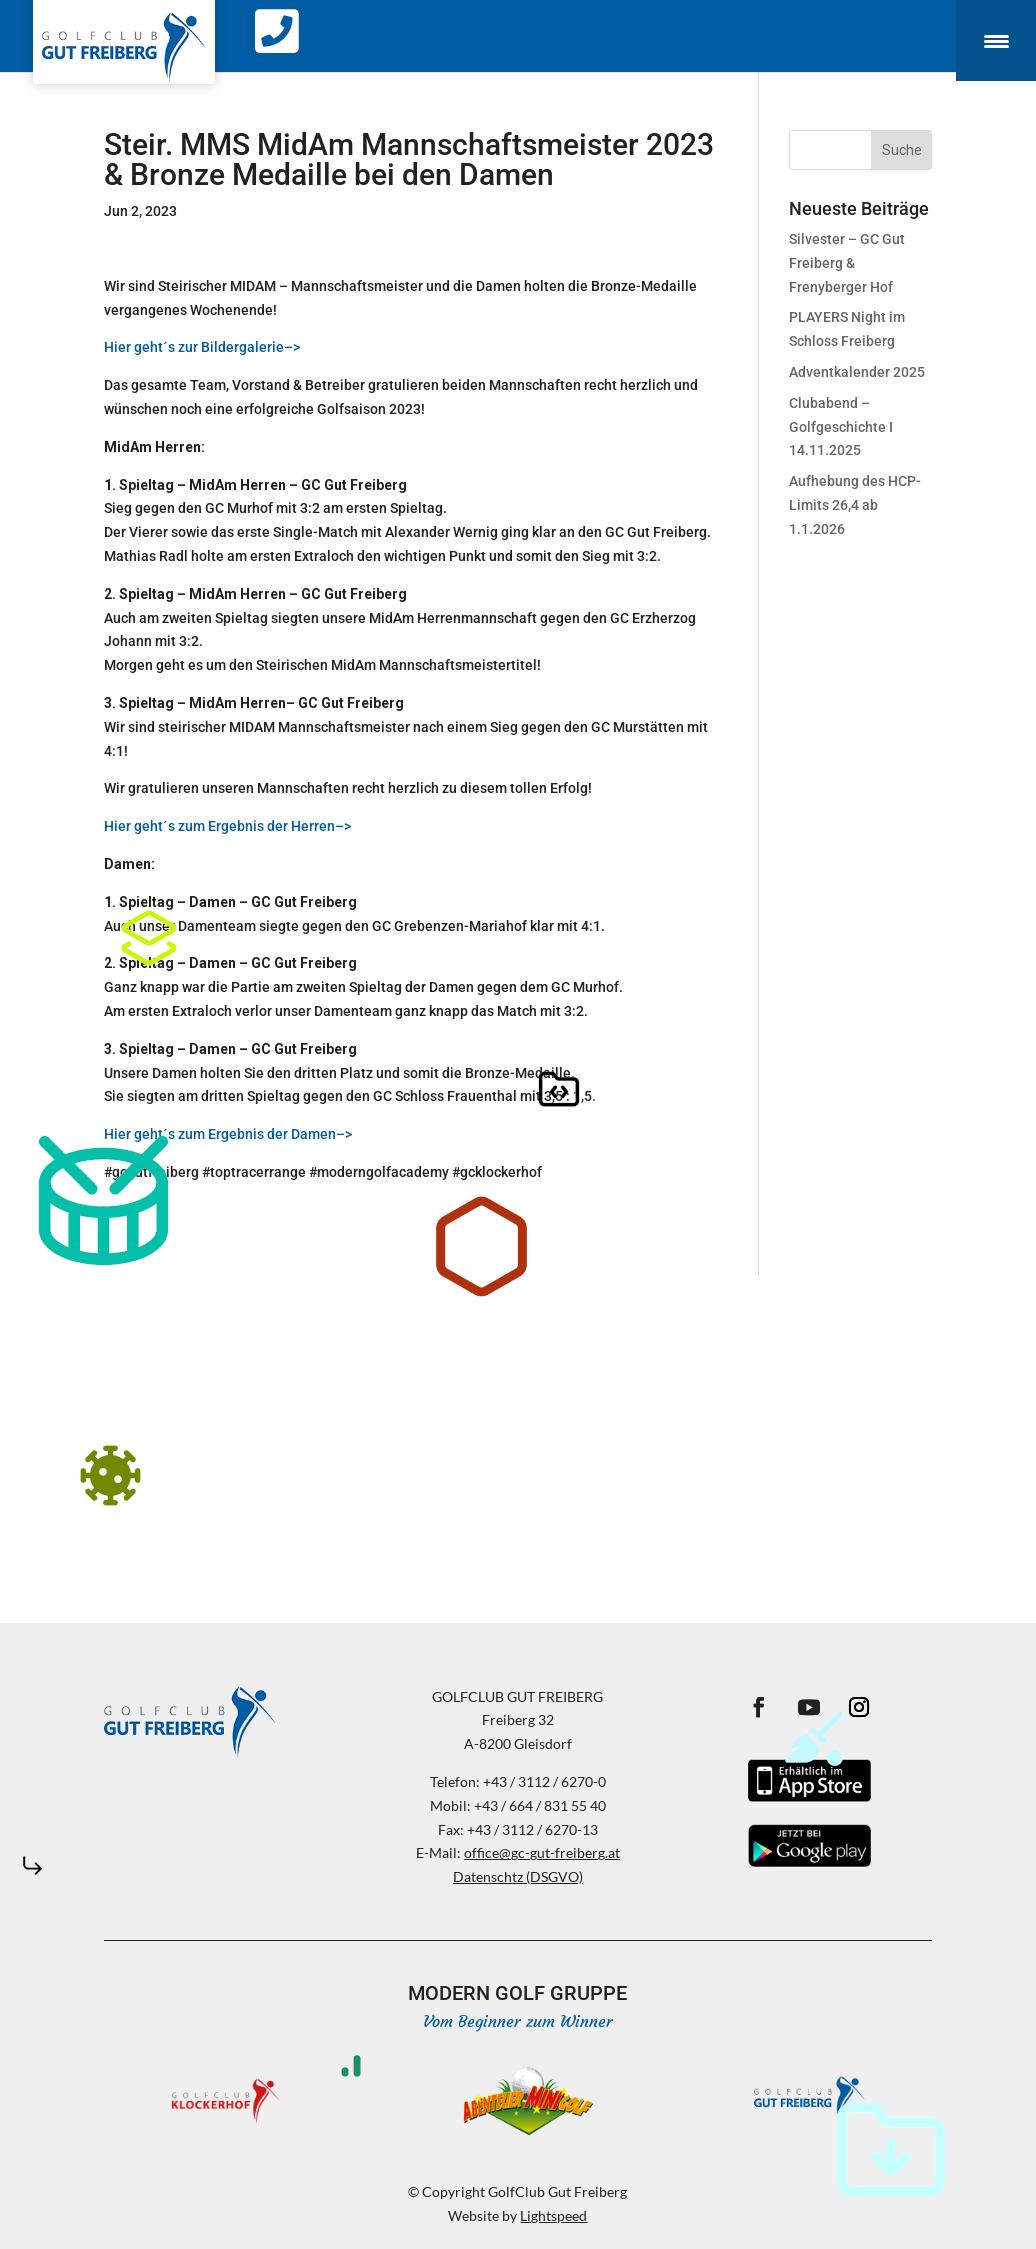  What do you see at coordinates (814, 1737) in the screenshot?
I see `quidditch or broomstick sports game mode` at bounding box center [814, 1737].